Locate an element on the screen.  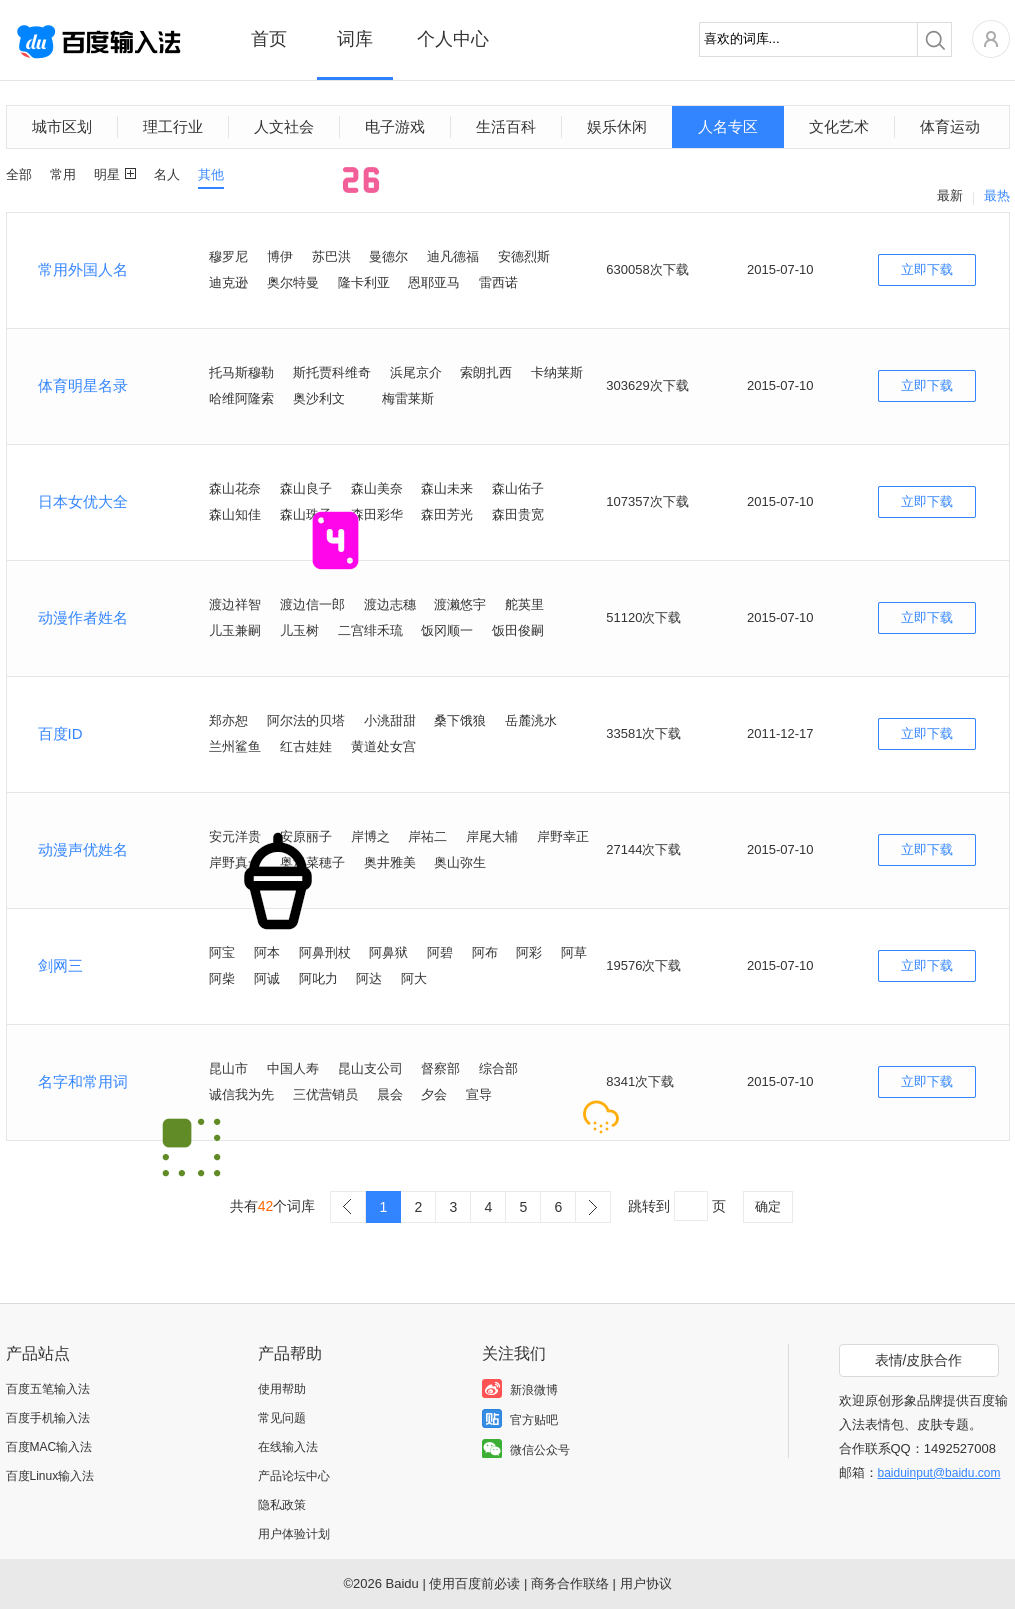
align content to top-left corner is located at coordinates (191, 1147).